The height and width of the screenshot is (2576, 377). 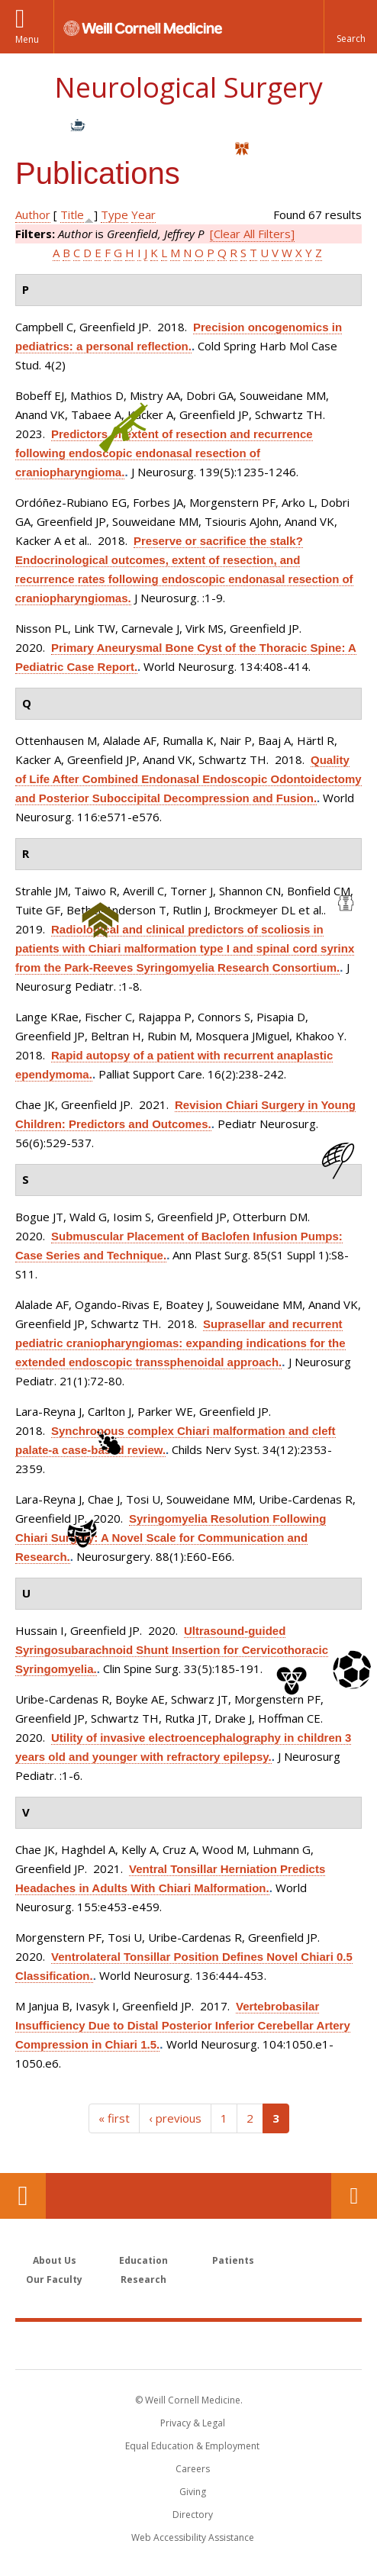 I want to click on view connection or relationship status between users, so click(x=346, y=903).